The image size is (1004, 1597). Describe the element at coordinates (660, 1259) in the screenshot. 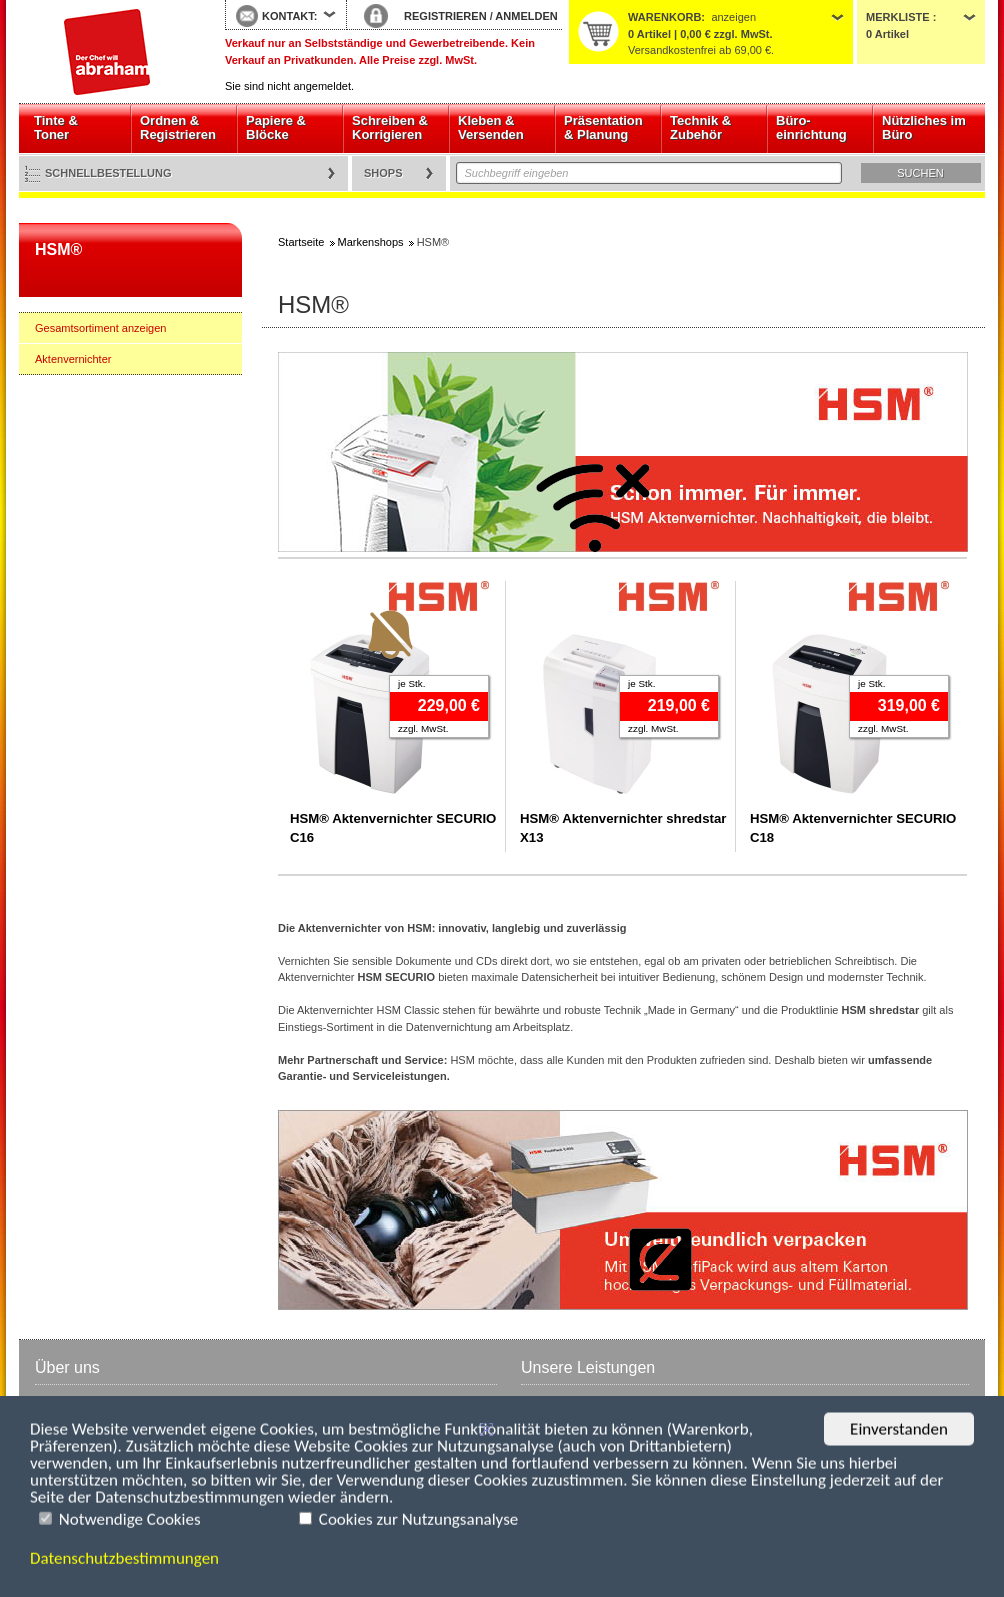

I see `indicates a "not subset of" mathematical relationship` at that location.